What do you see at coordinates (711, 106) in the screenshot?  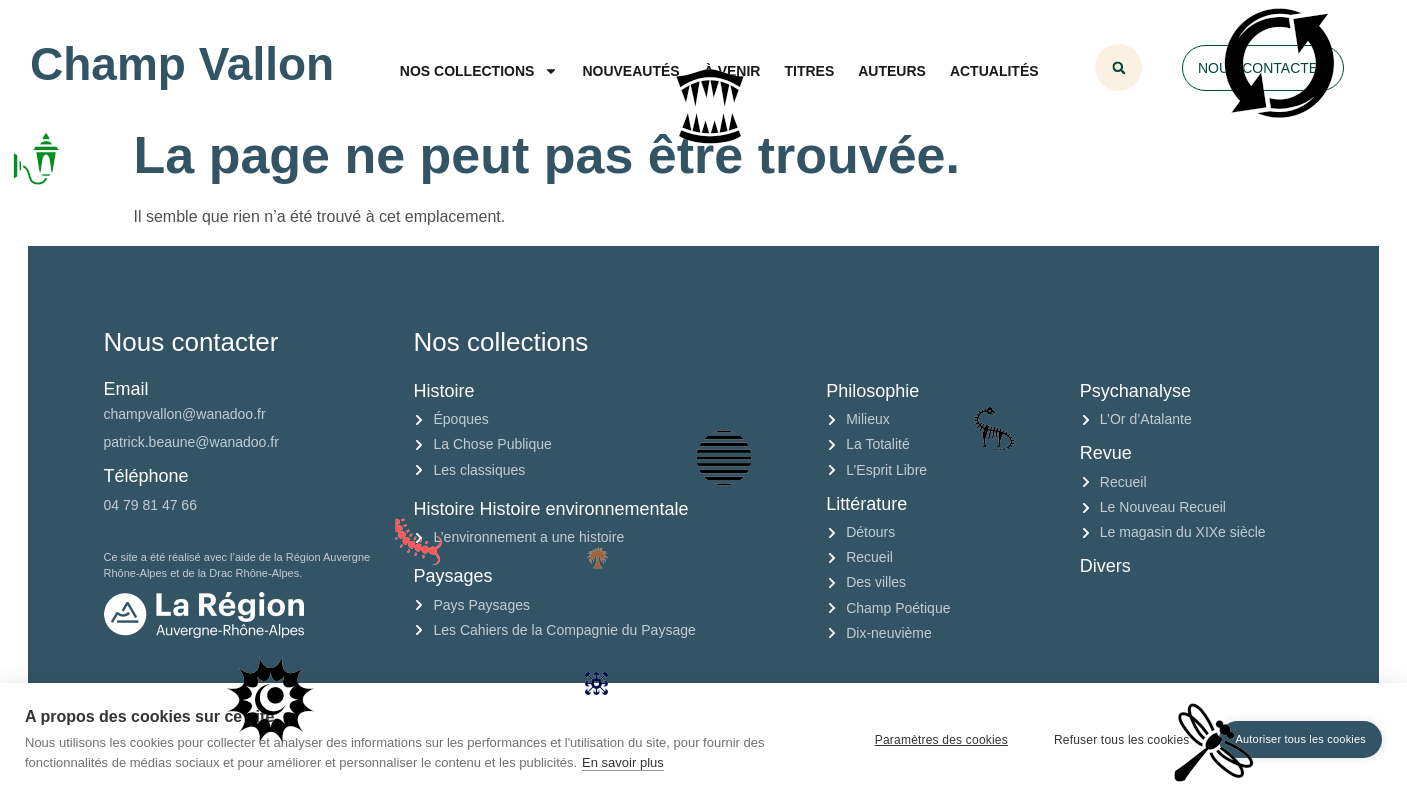 I see `select a monster or creature character` at bounding box center [711, 106].